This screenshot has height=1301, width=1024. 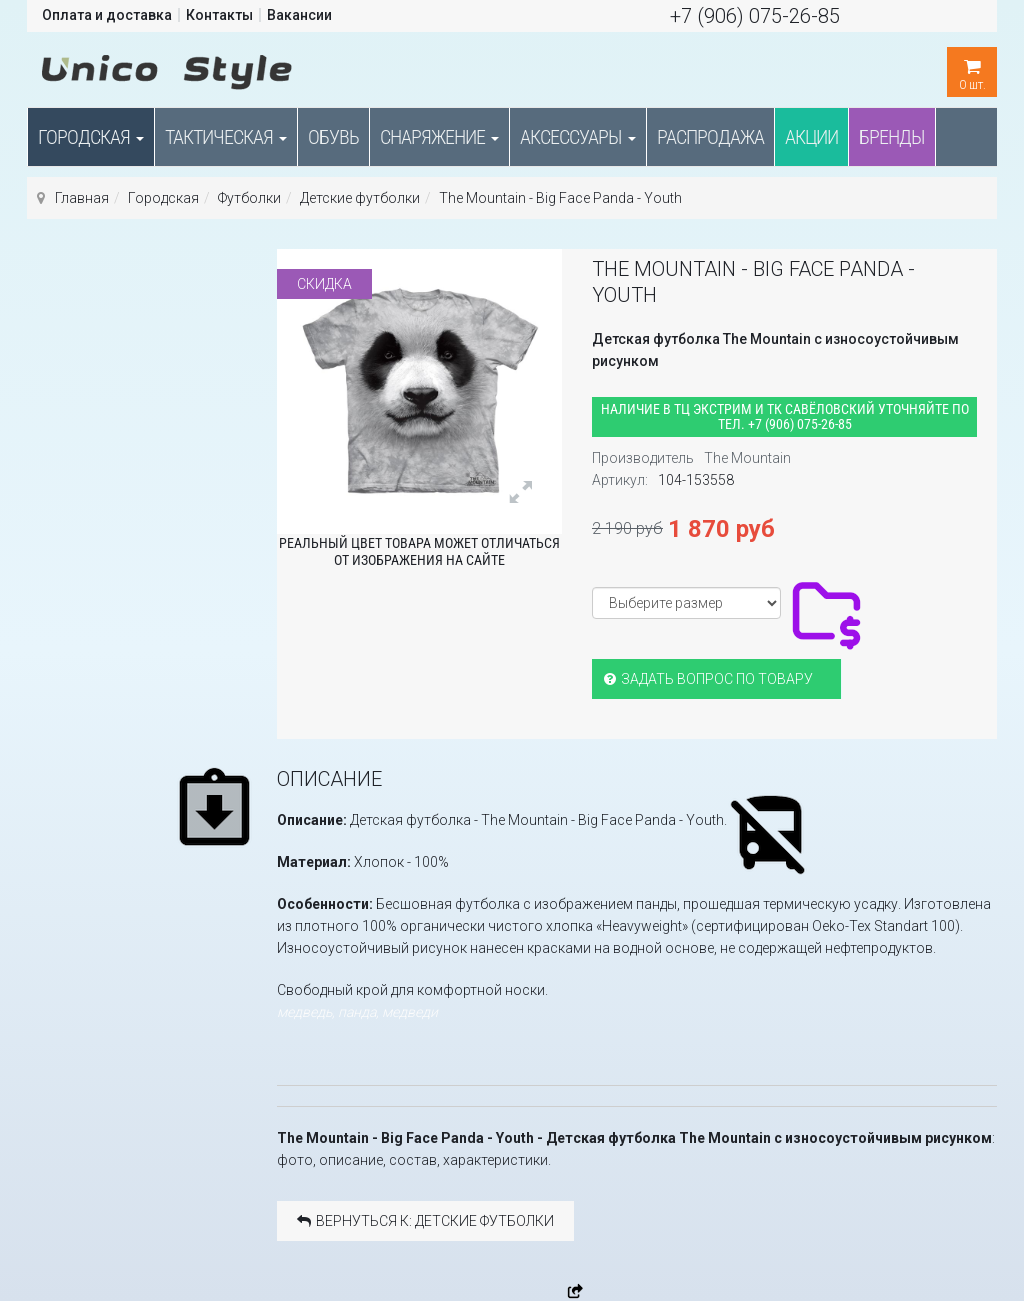 What do you see at coordinates (575, 1291) in the screenshot?
I see `share content to another app or platform` at bounding box center [575, 1291].